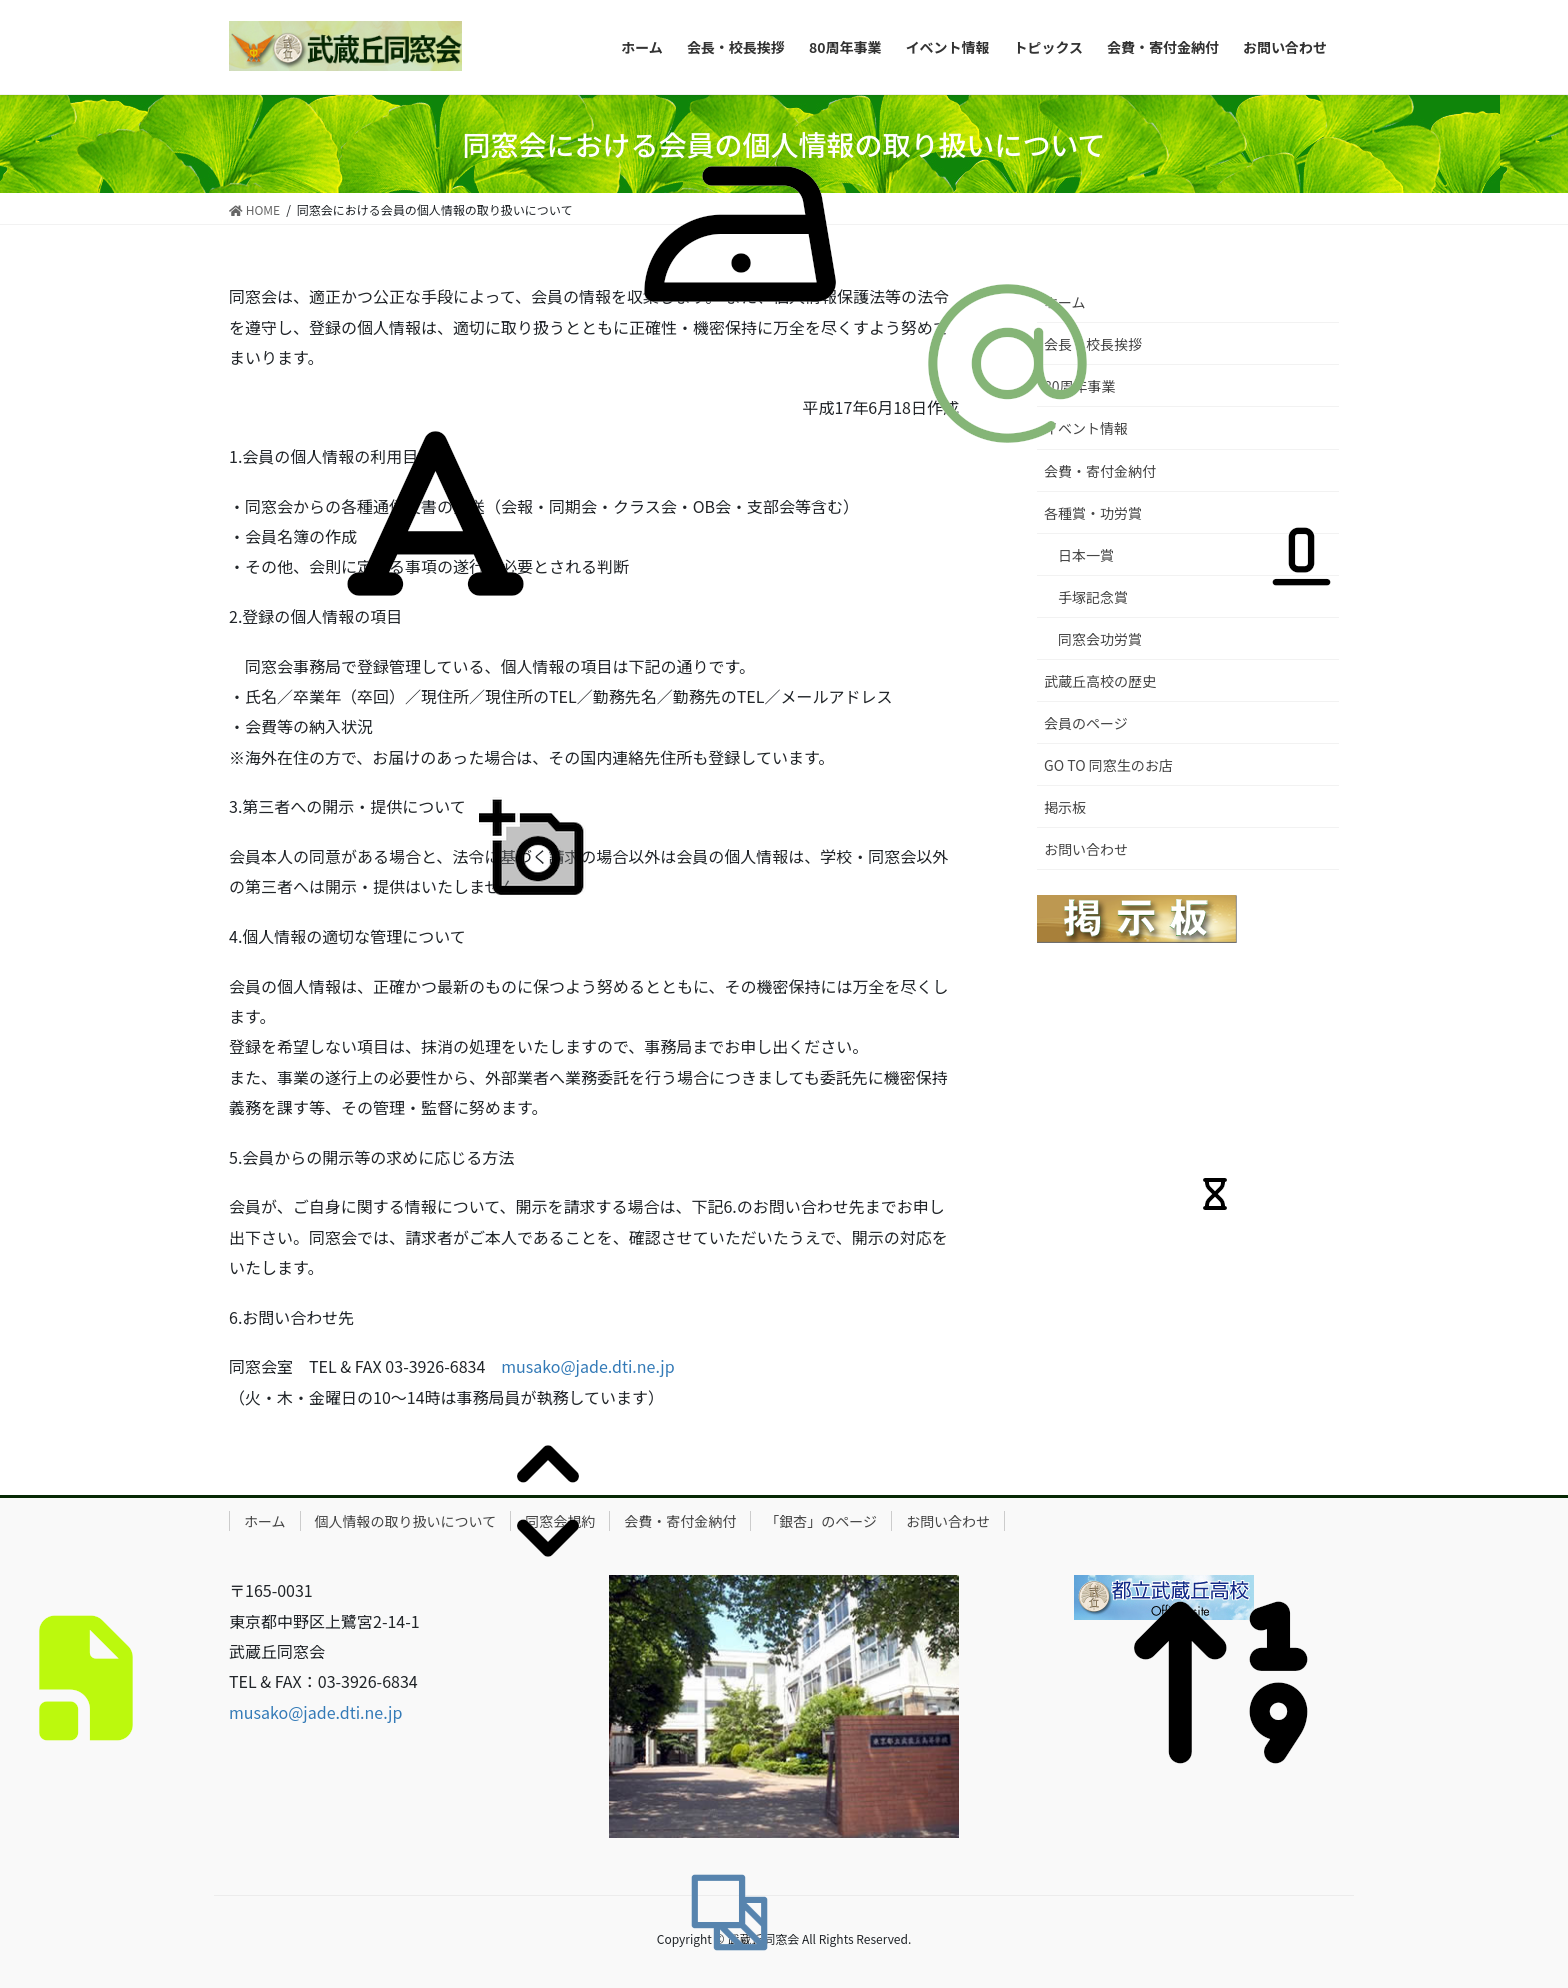 The height and width of the screenshot is (1988, 1568). Describe the element at coordinates (741, 234) in the screenshot. I see `iron clothing or fabric care` at that location.